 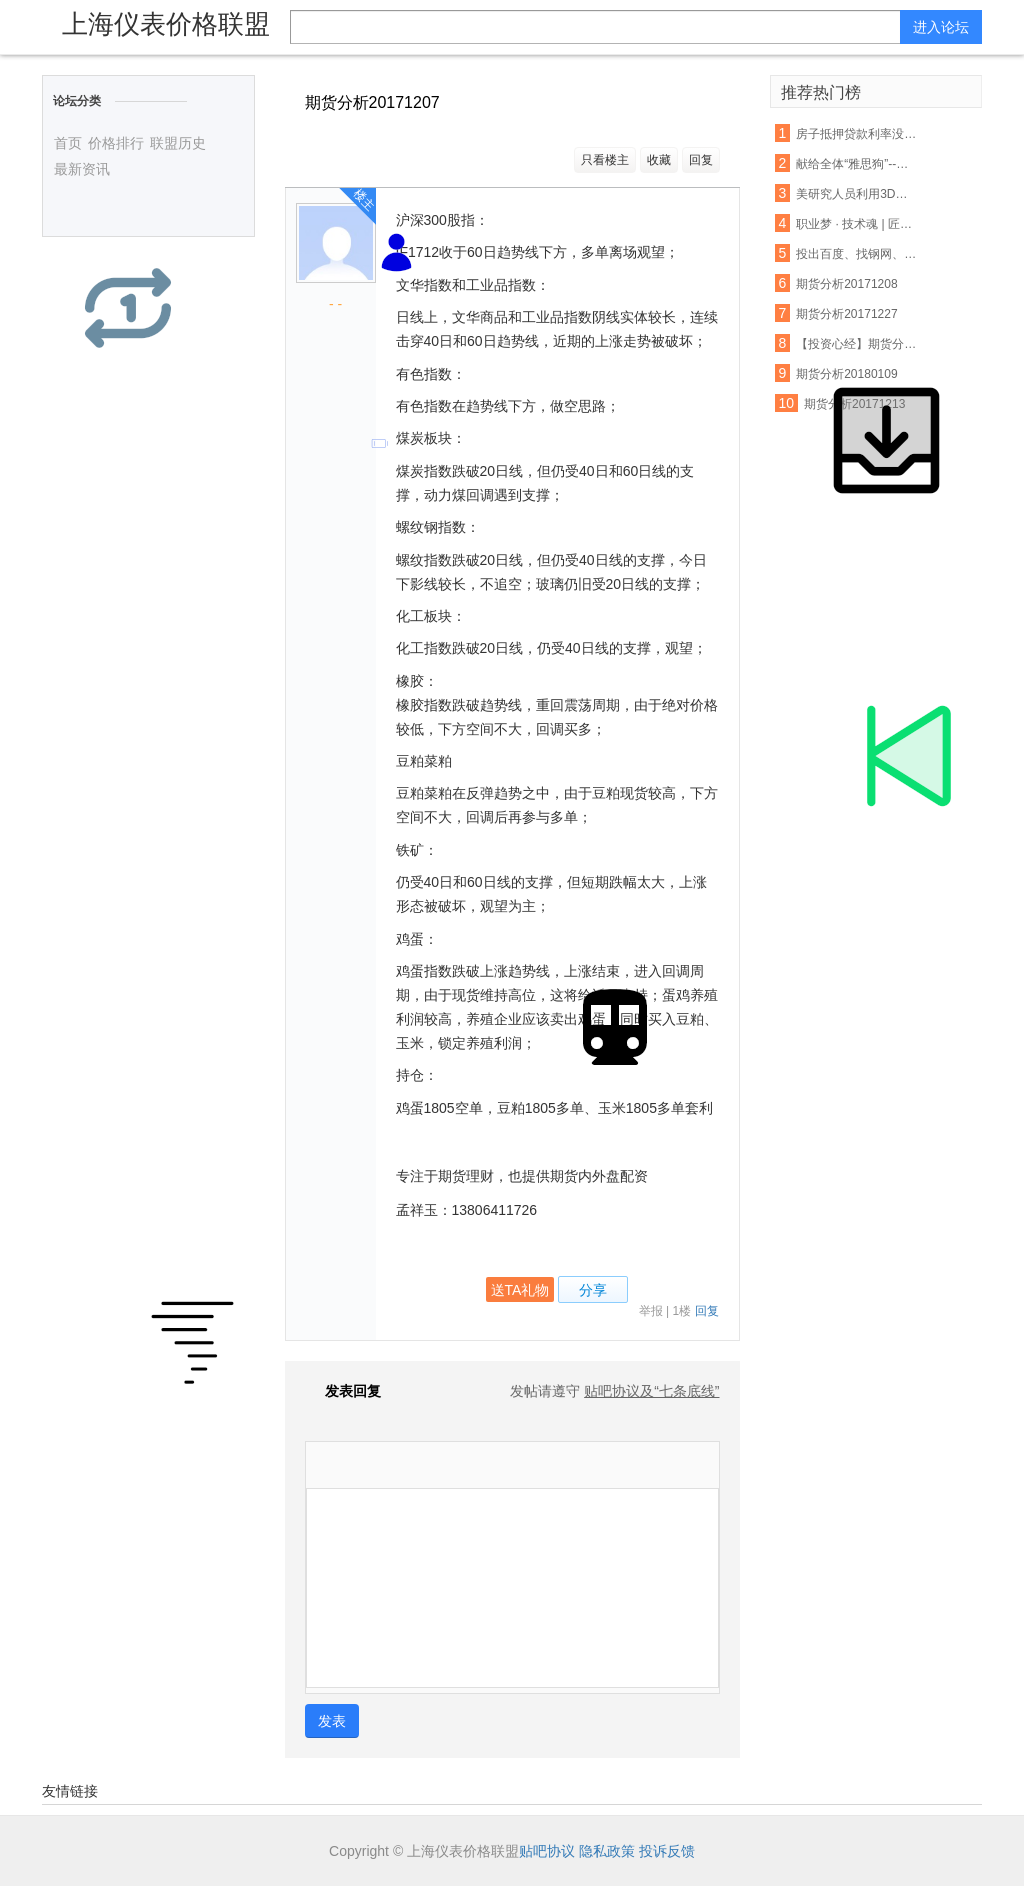 What do you see at coordinates (379, 443) in the screenshot?
I see `indicates low battery status` at bounding box center [379, 443].